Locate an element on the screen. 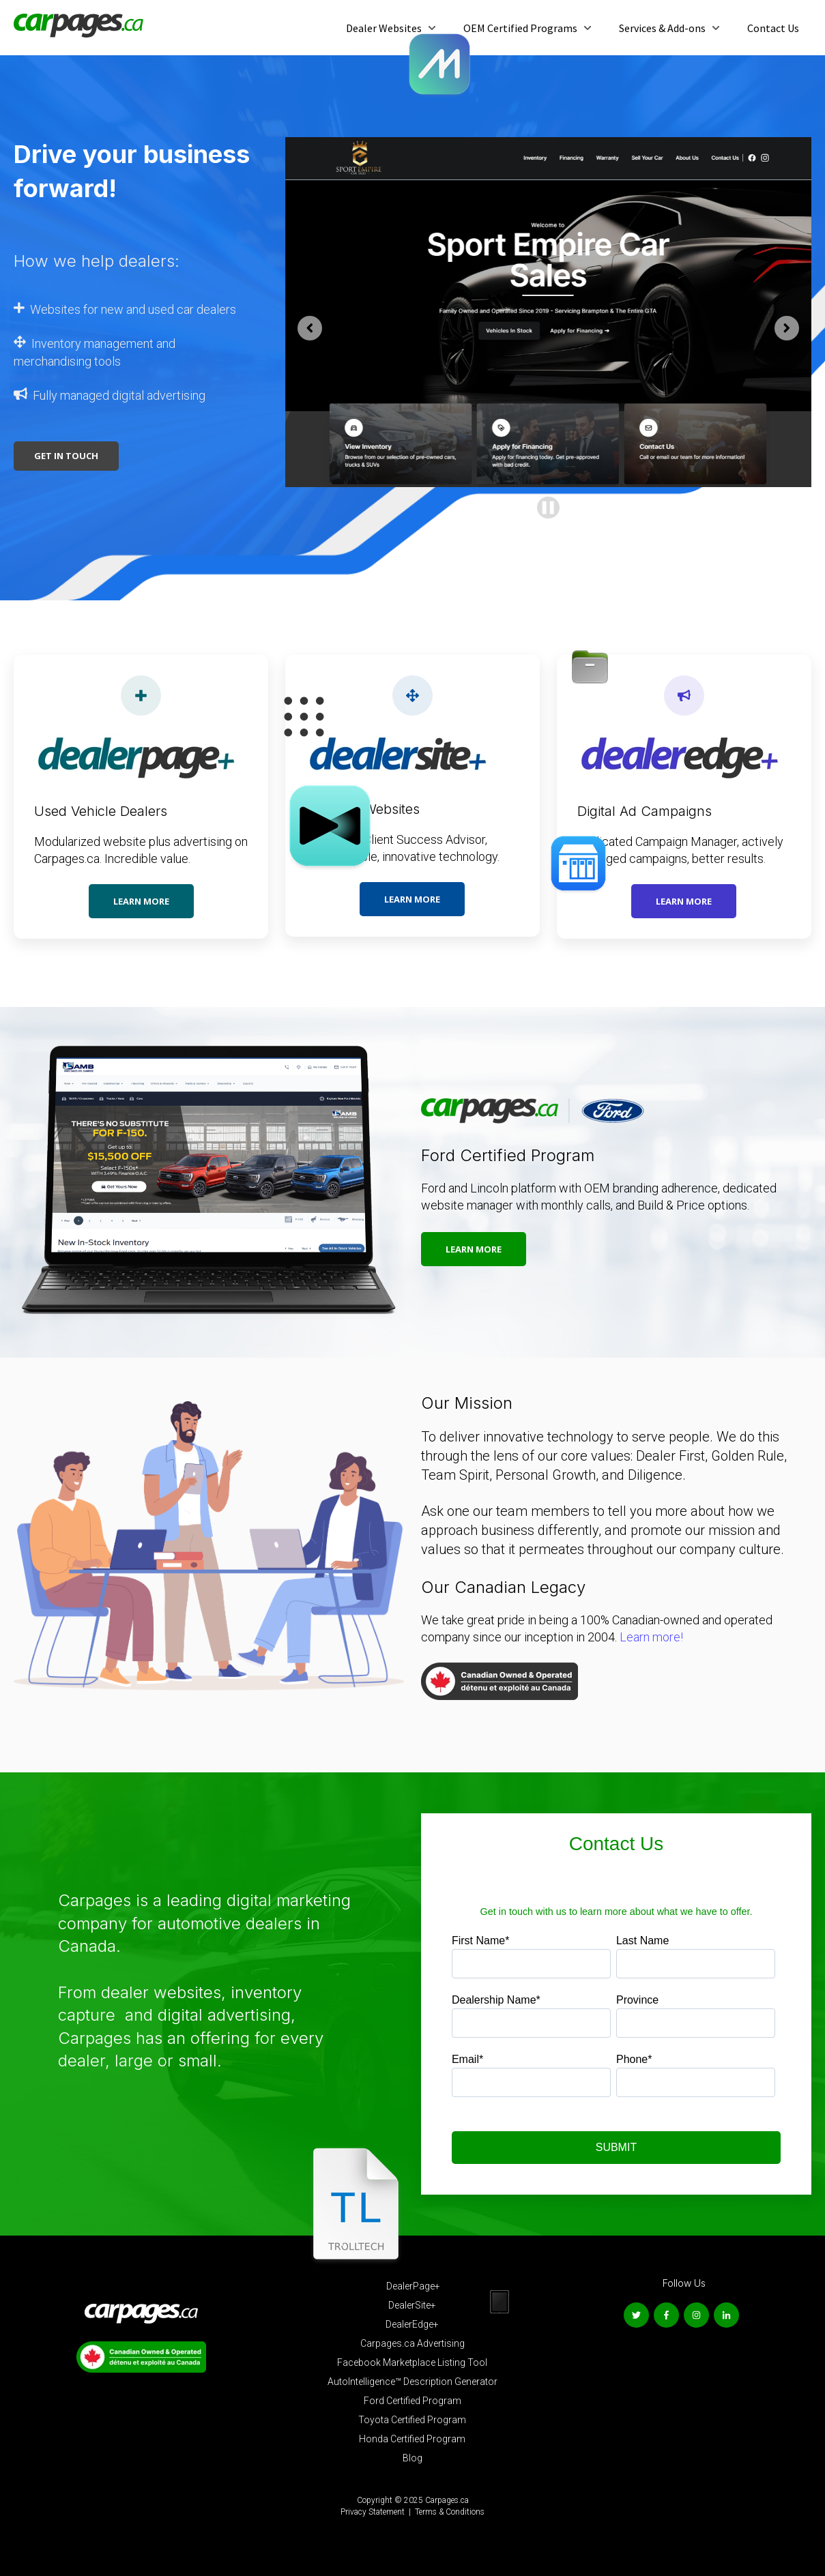 The width and height of the screenshot is (825, 2576). open synology nas management app is located at coordinates (578, 863).